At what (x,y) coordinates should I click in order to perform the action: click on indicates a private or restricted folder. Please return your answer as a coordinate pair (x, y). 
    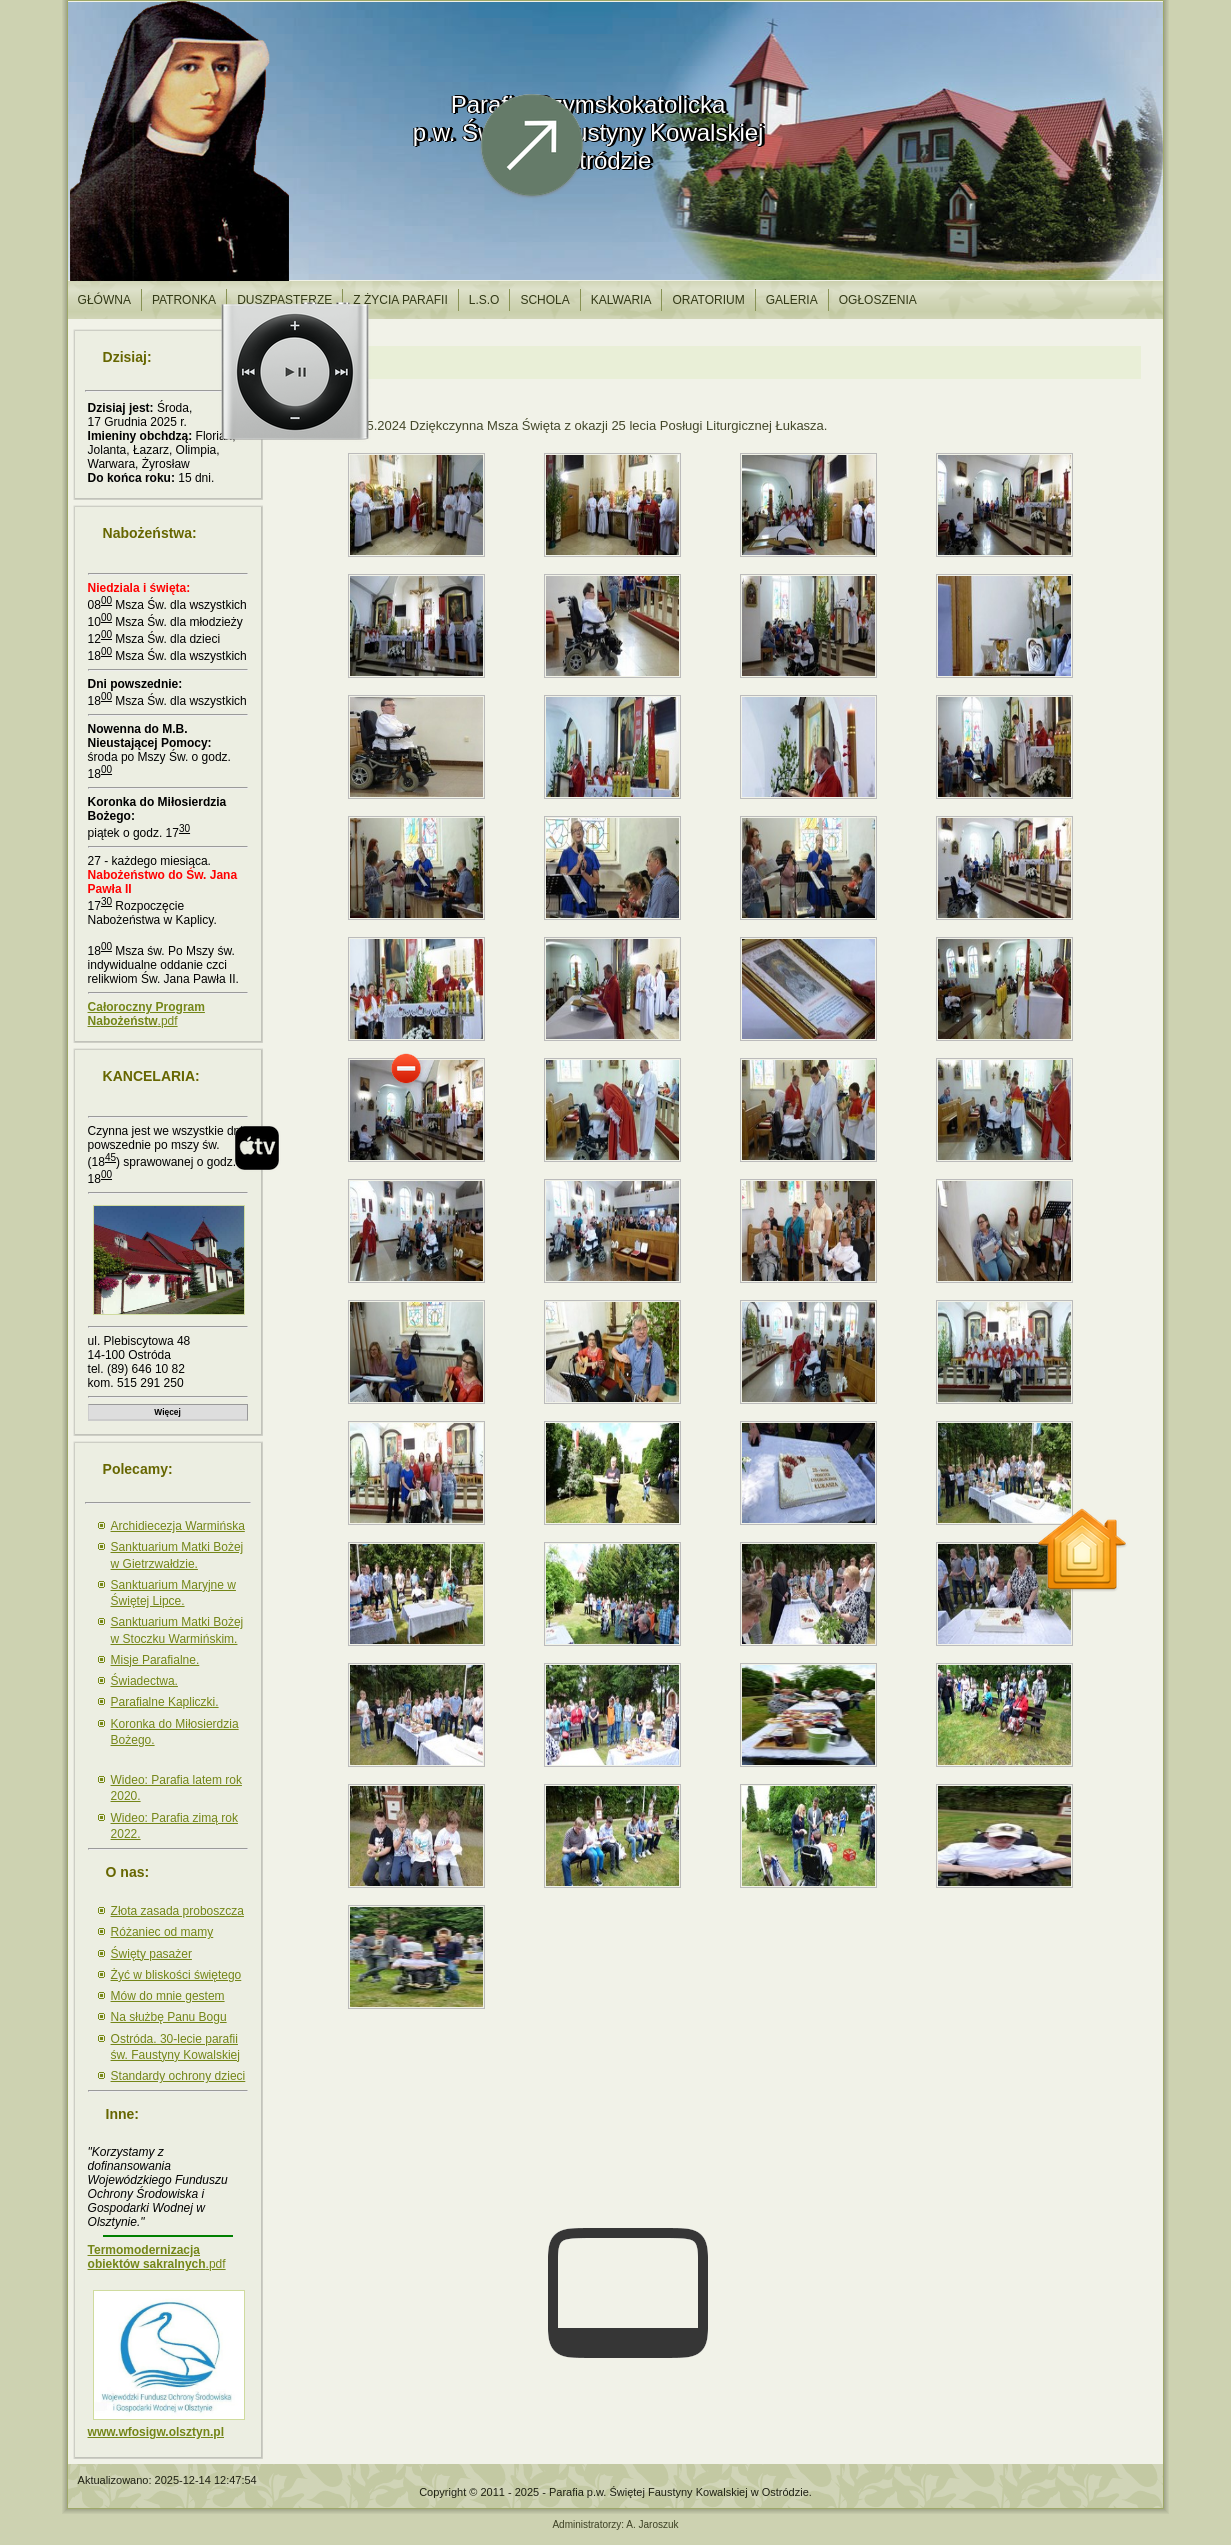
    Looking at the image, I should click on (347, 1023).